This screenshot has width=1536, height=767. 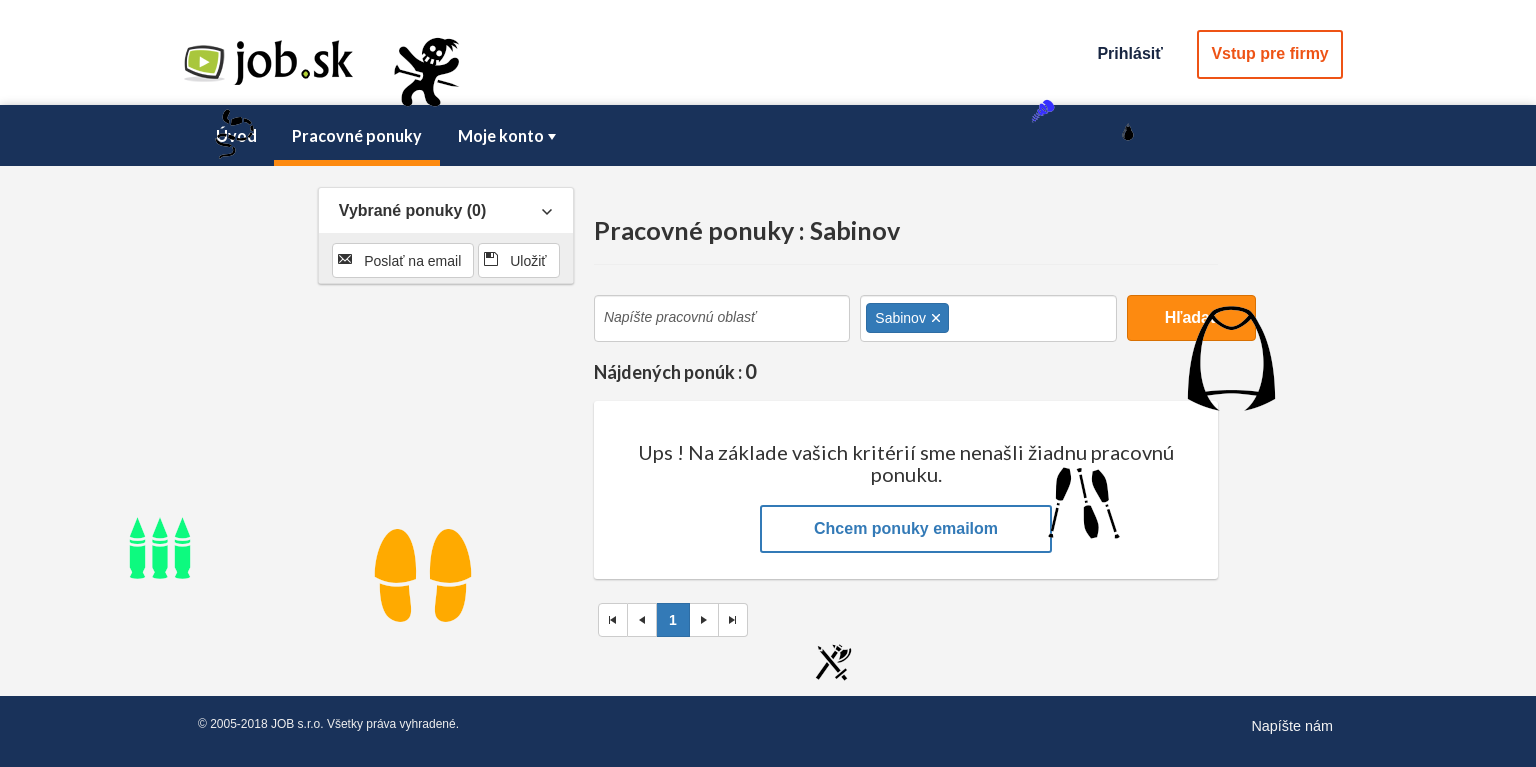 What do you see at coordinates (833, 662) in the screenshot?
I see `access combat or battle features` at bounding box center [833, 662].